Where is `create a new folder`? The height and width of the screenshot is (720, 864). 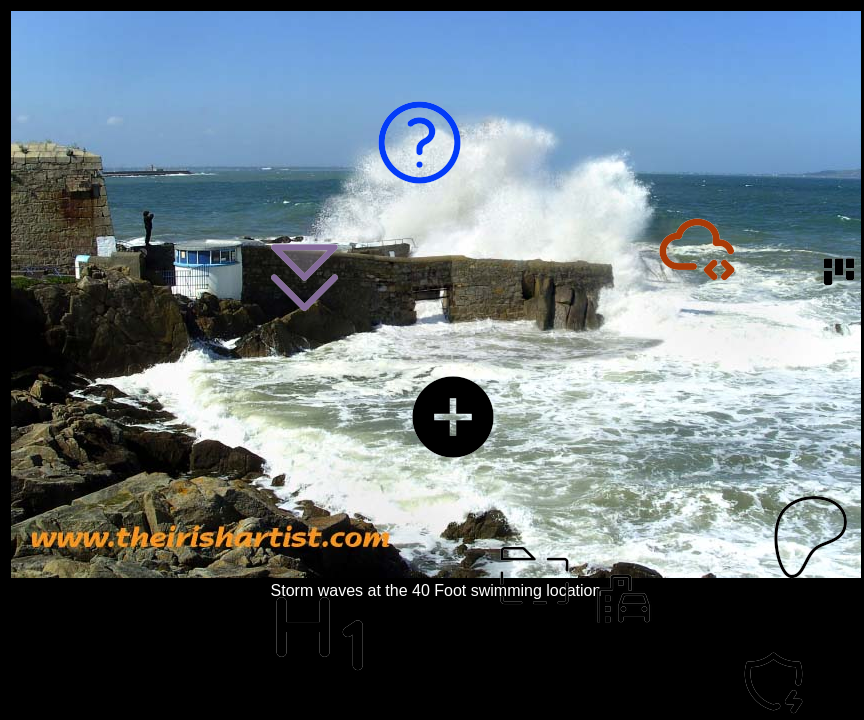
create a new folder is located at coordinates (534, 575).